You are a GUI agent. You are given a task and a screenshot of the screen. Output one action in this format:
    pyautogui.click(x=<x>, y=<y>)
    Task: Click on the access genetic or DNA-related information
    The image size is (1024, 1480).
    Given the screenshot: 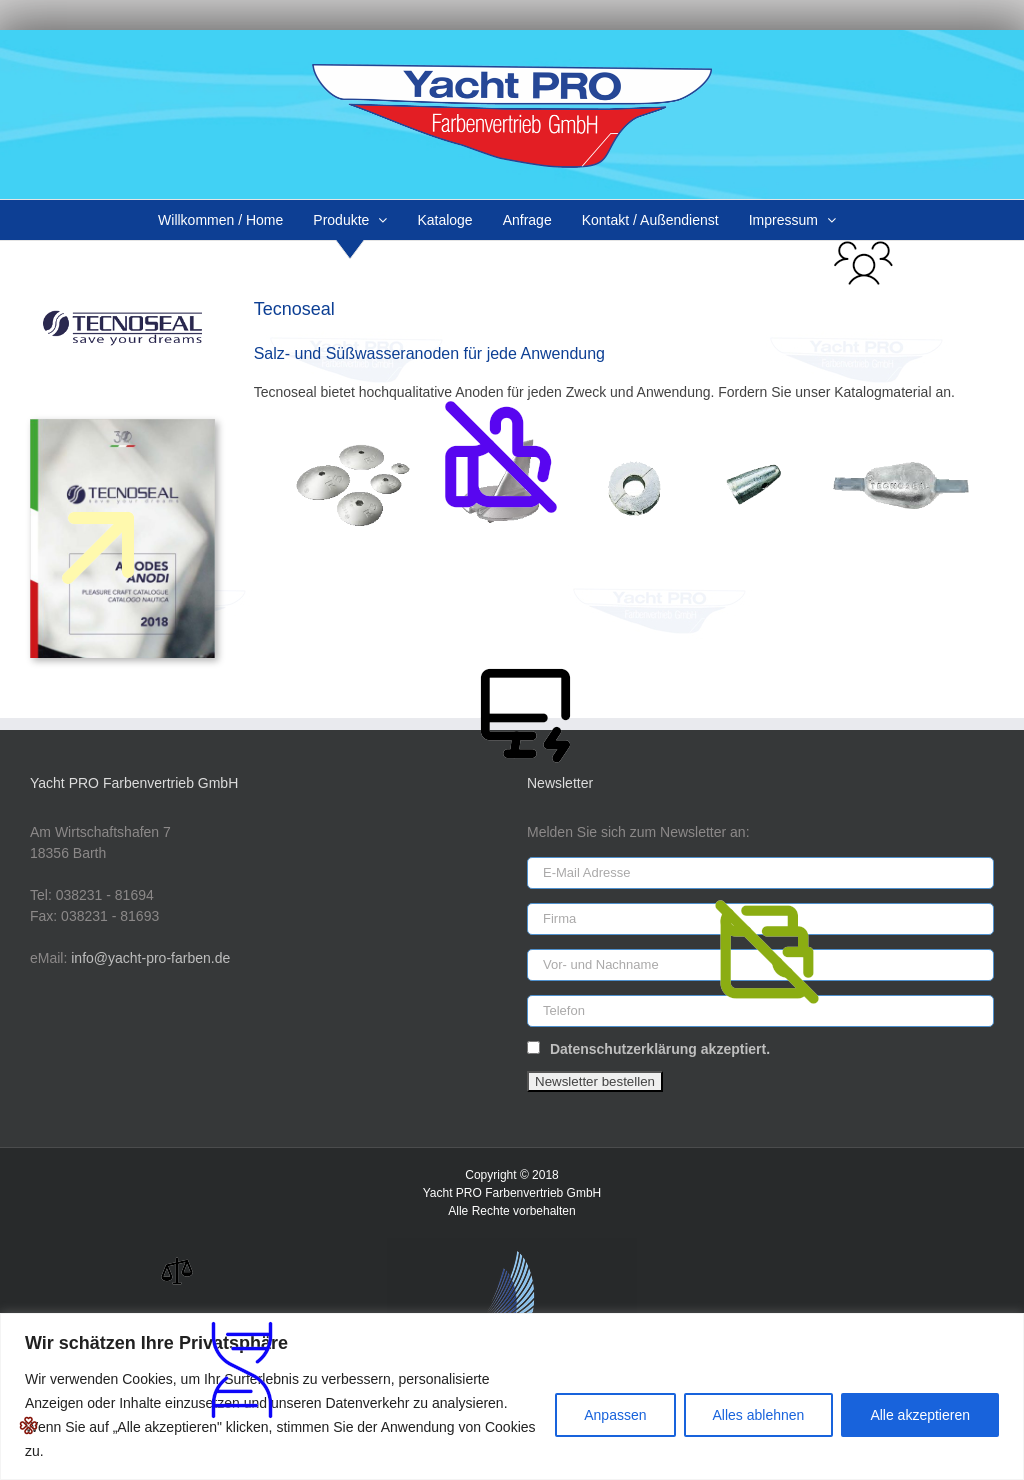 What is the action you would take?
    pyautogui.click(x=242, y=1370)
    